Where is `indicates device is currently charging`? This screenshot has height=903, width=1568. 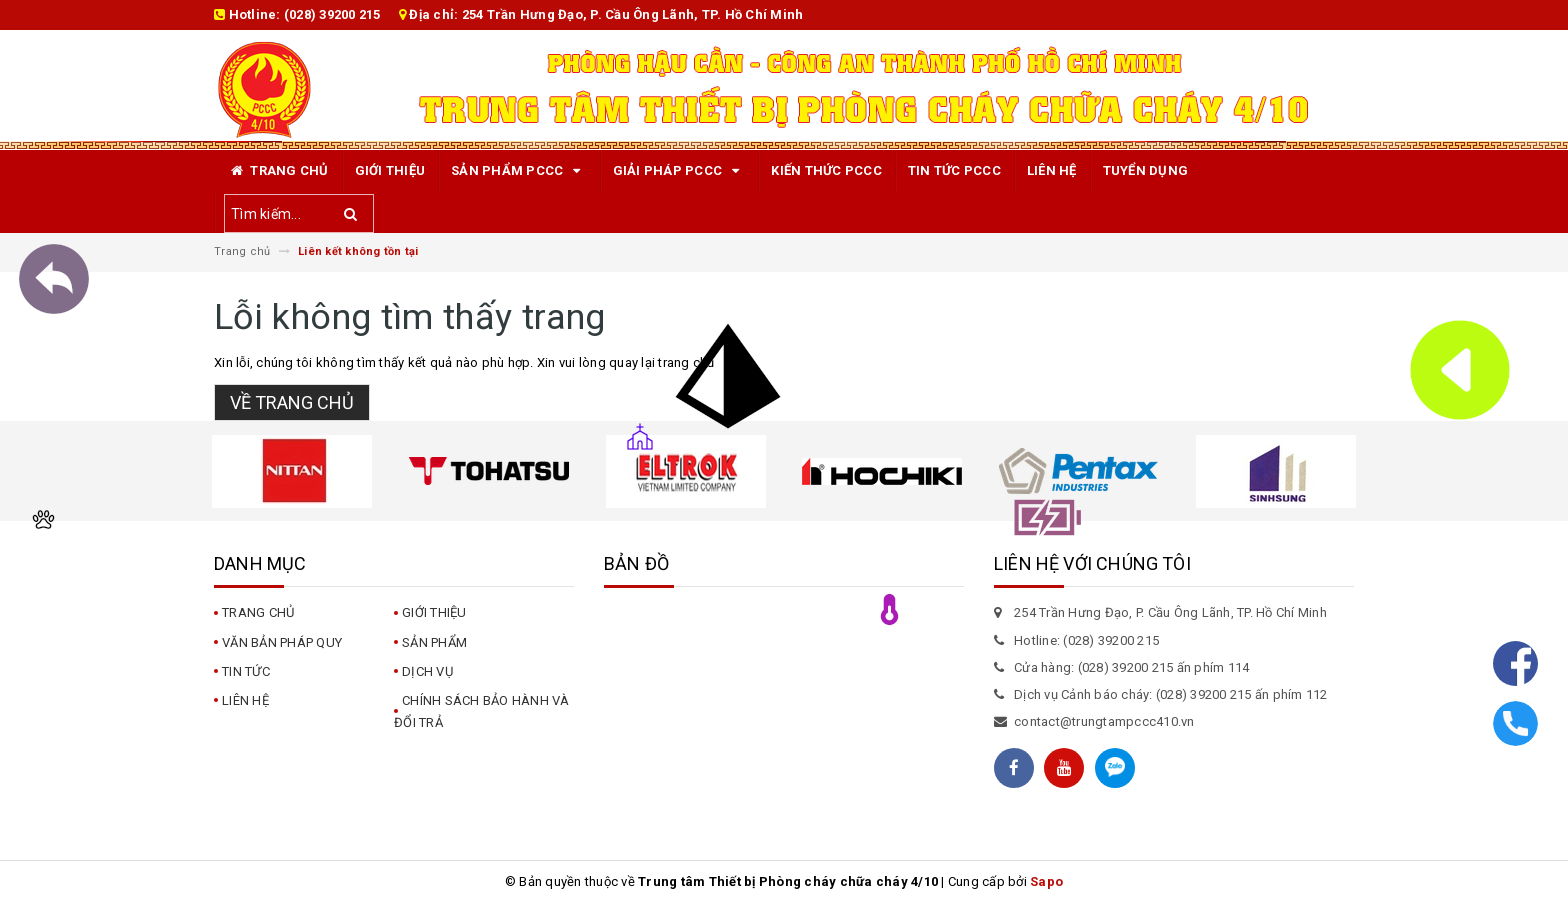 indicates device is currently charging is located at coordinates (1047, 517).